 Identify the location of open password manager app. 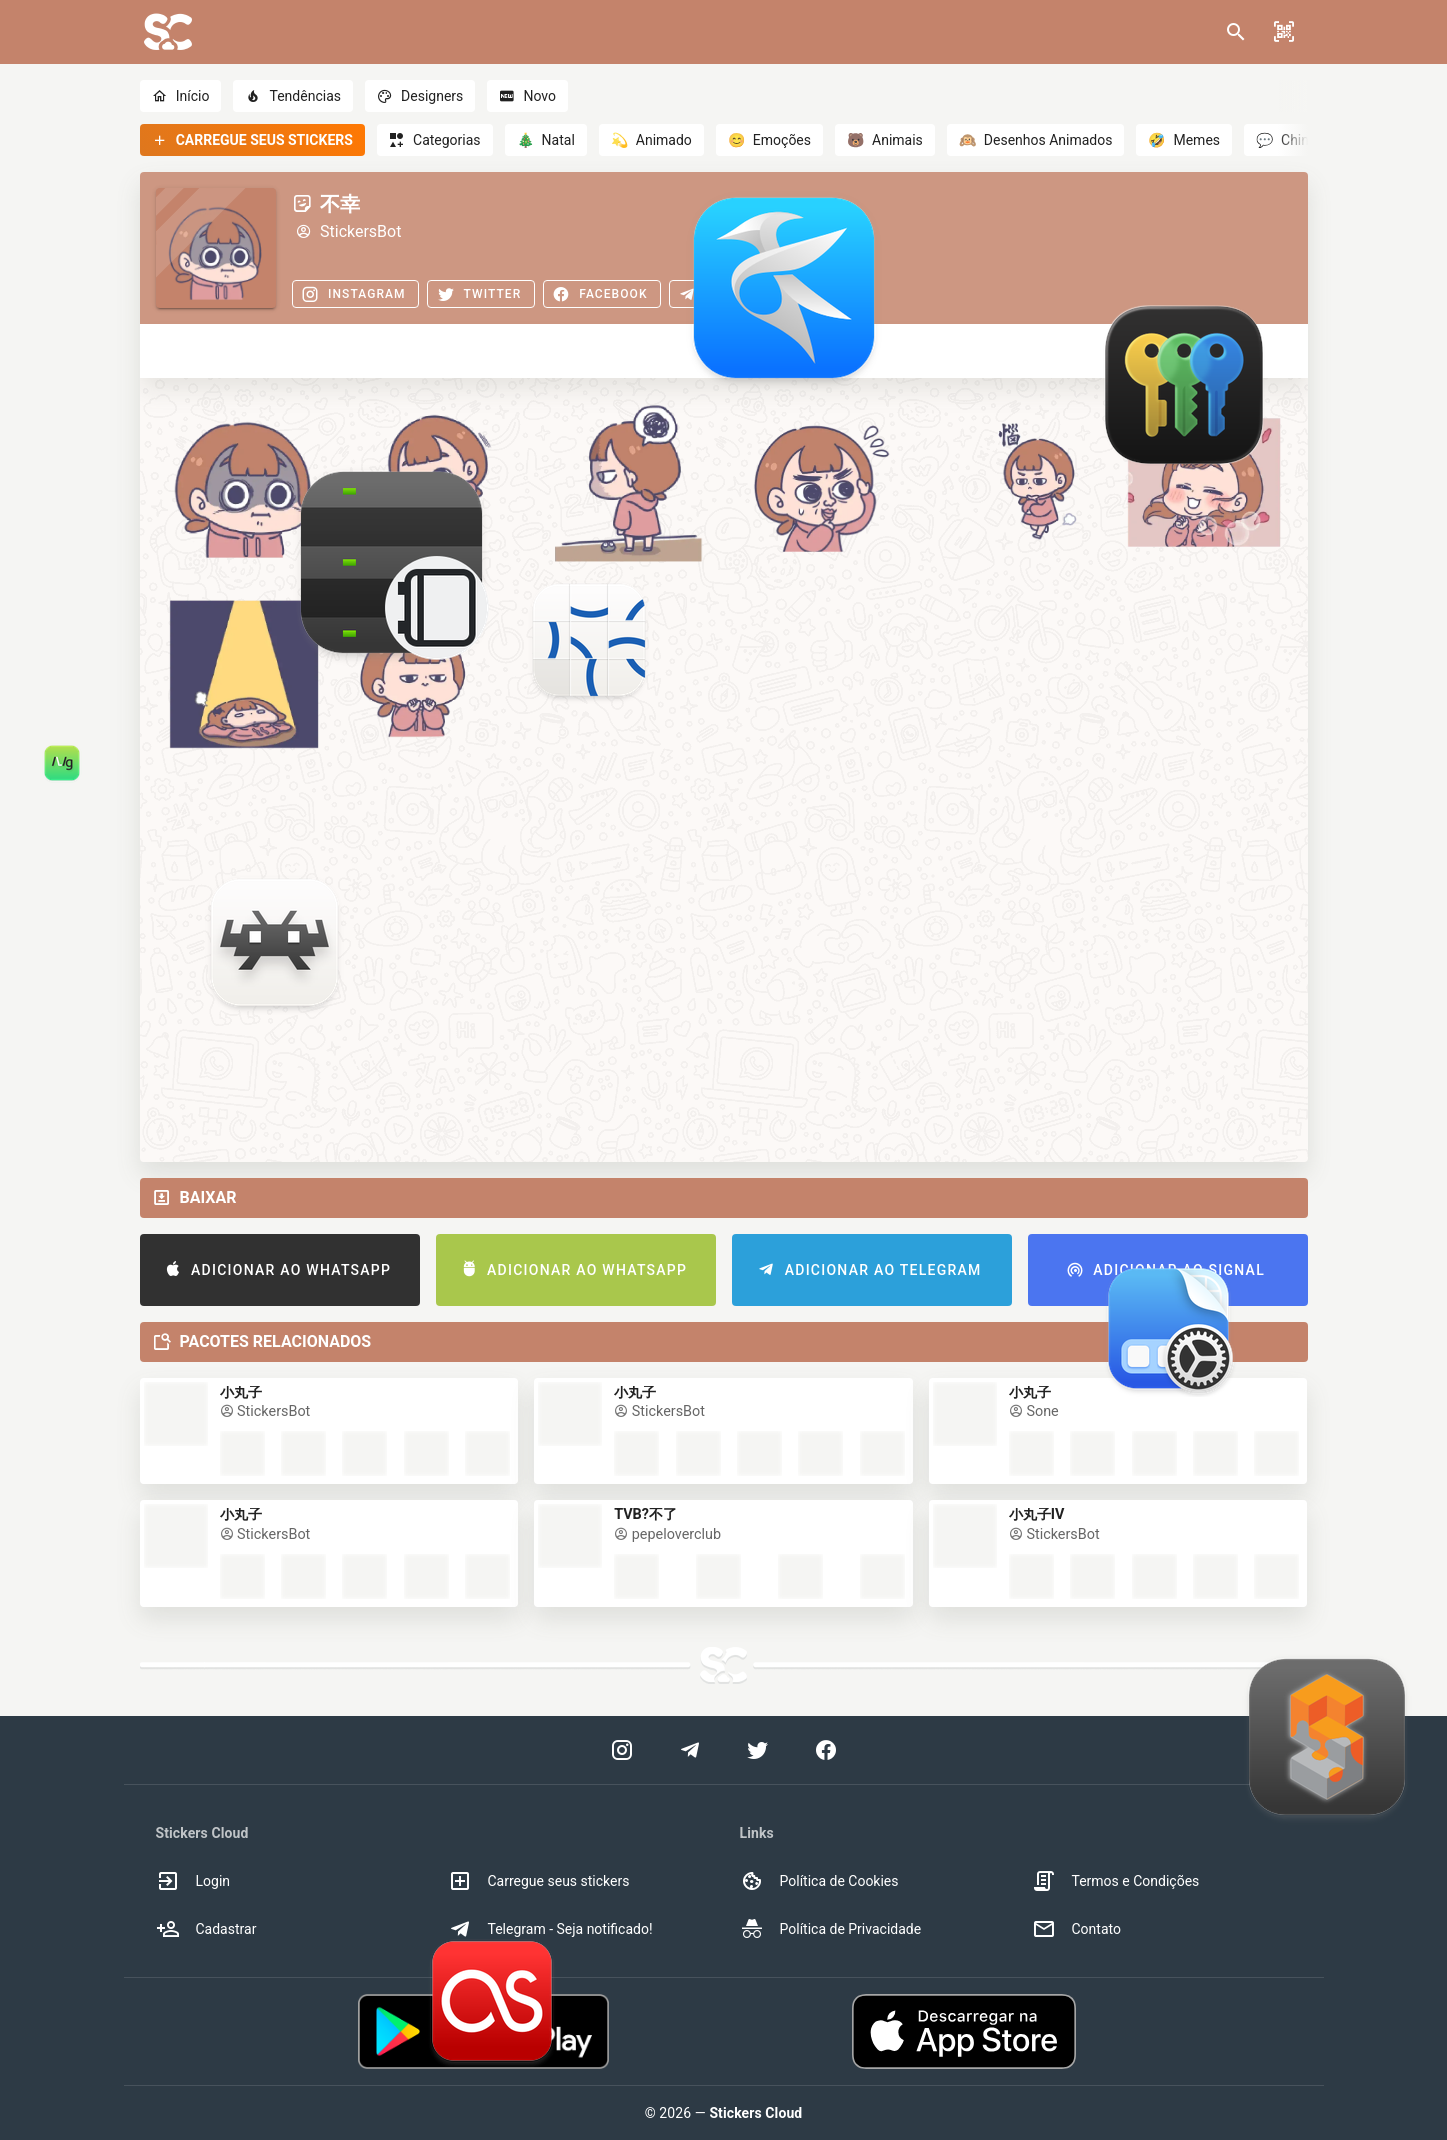
(1184, 385).